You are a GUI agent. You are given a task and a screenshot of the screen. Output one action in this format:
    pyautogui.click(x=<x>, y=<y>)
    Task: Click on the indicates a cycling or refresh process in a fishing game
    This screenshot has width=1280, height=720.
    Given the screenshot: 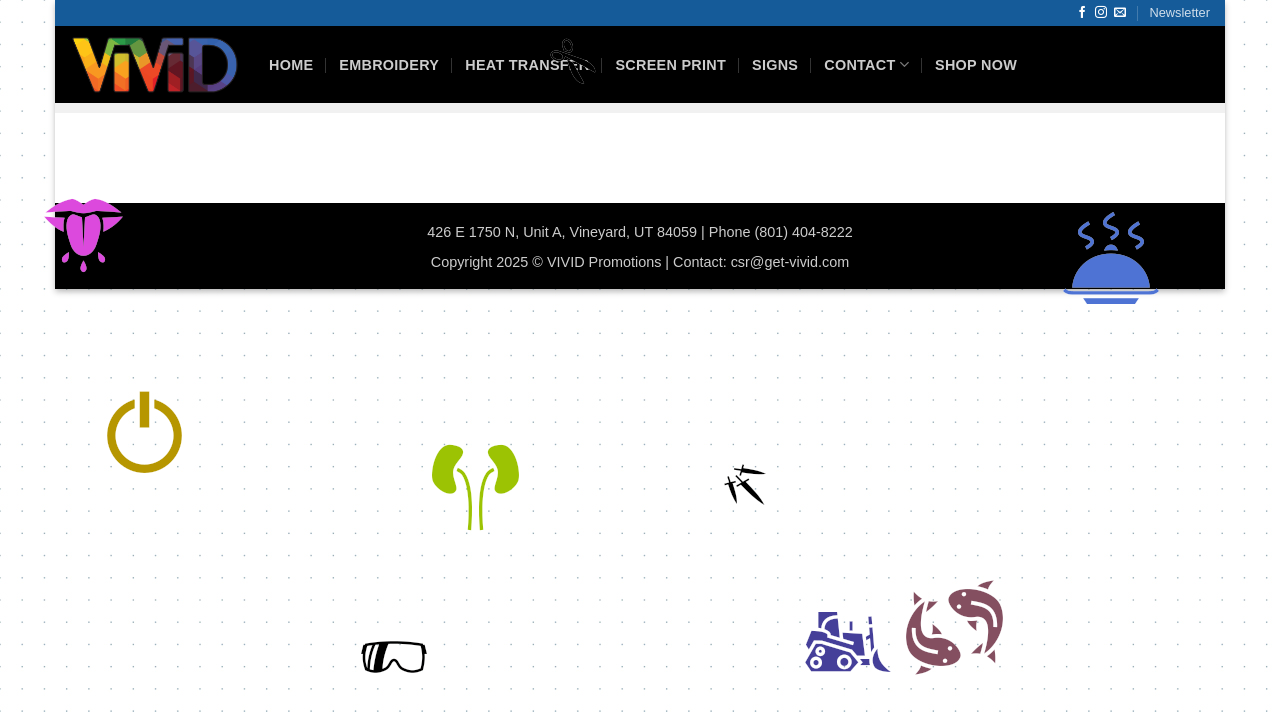 What is the action you would take?
    pyautogui.click(x=954, y=627)
    